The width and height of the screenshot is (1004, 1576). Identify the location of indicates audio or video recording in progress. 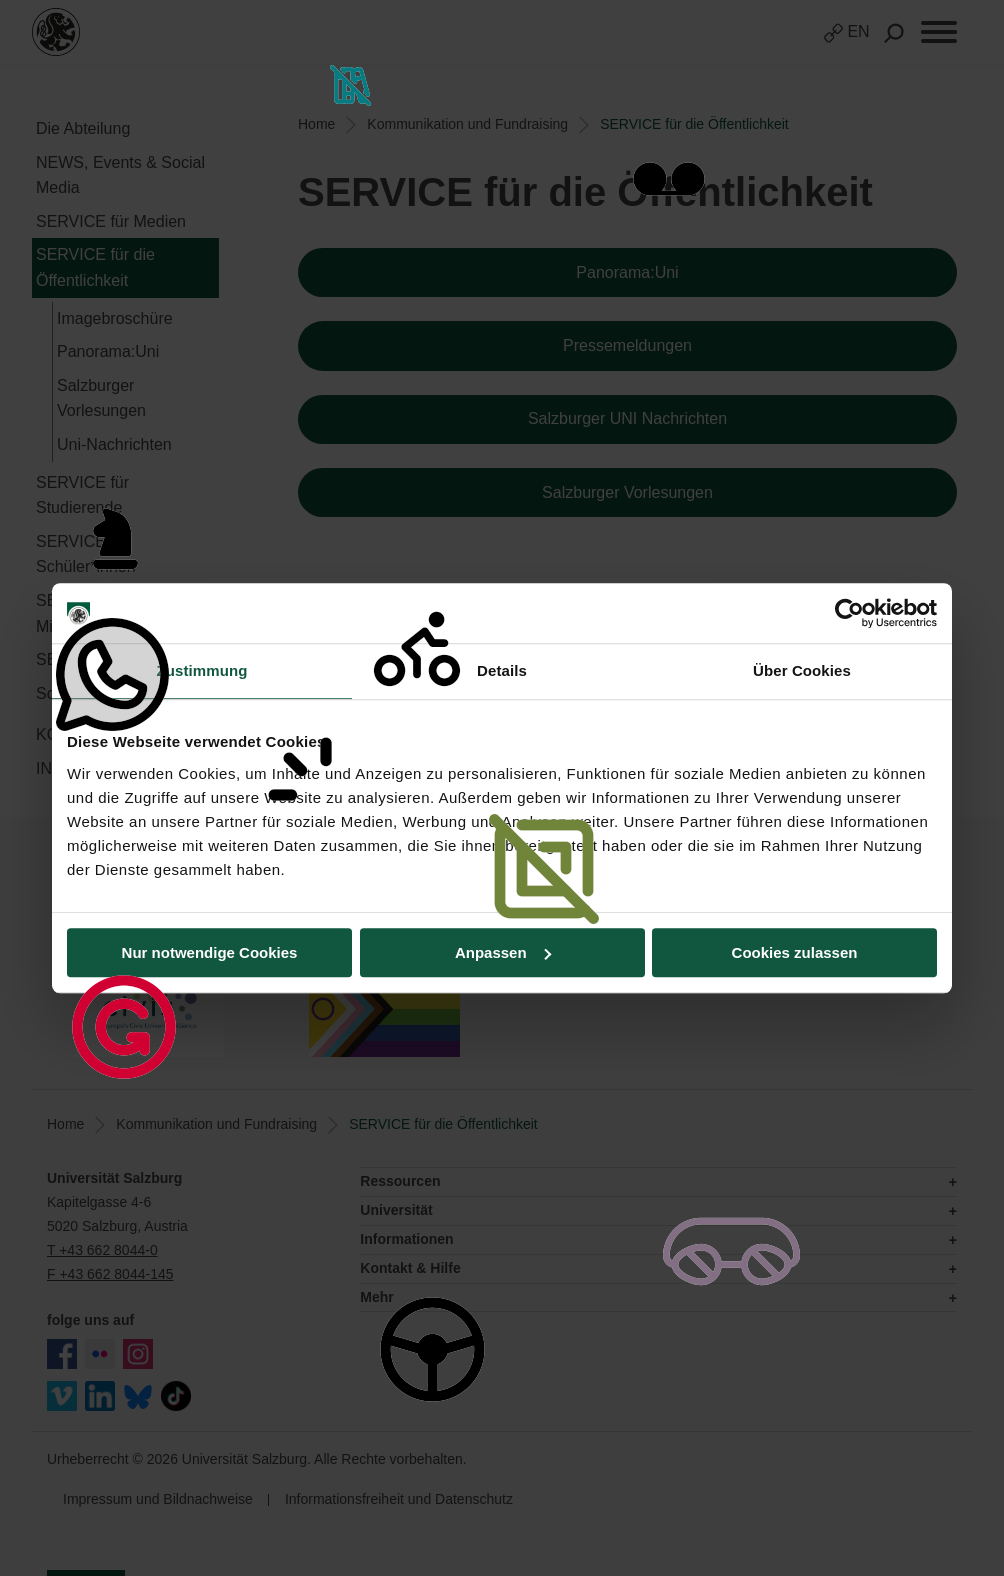
(669, 179).